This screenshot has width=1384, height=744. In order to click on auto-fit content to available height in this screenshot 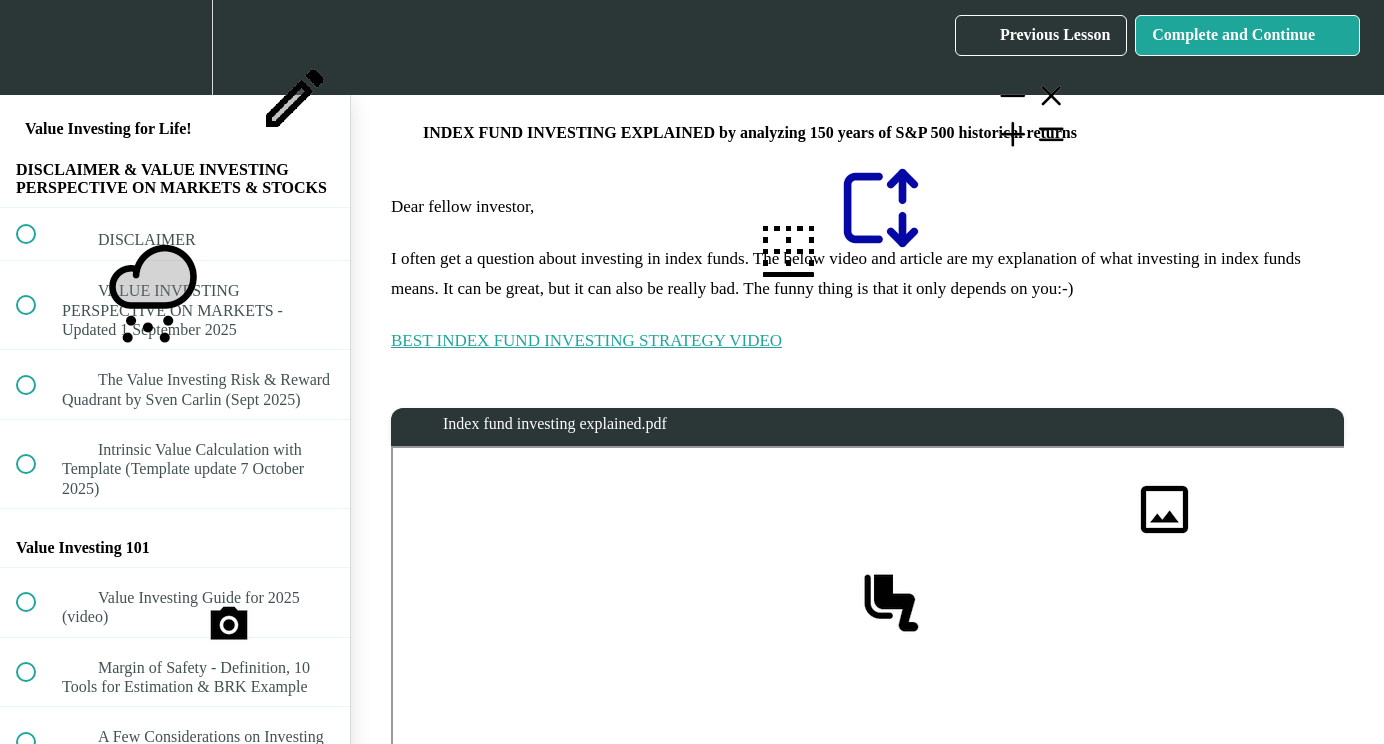, I will do `click(879, 208)`.